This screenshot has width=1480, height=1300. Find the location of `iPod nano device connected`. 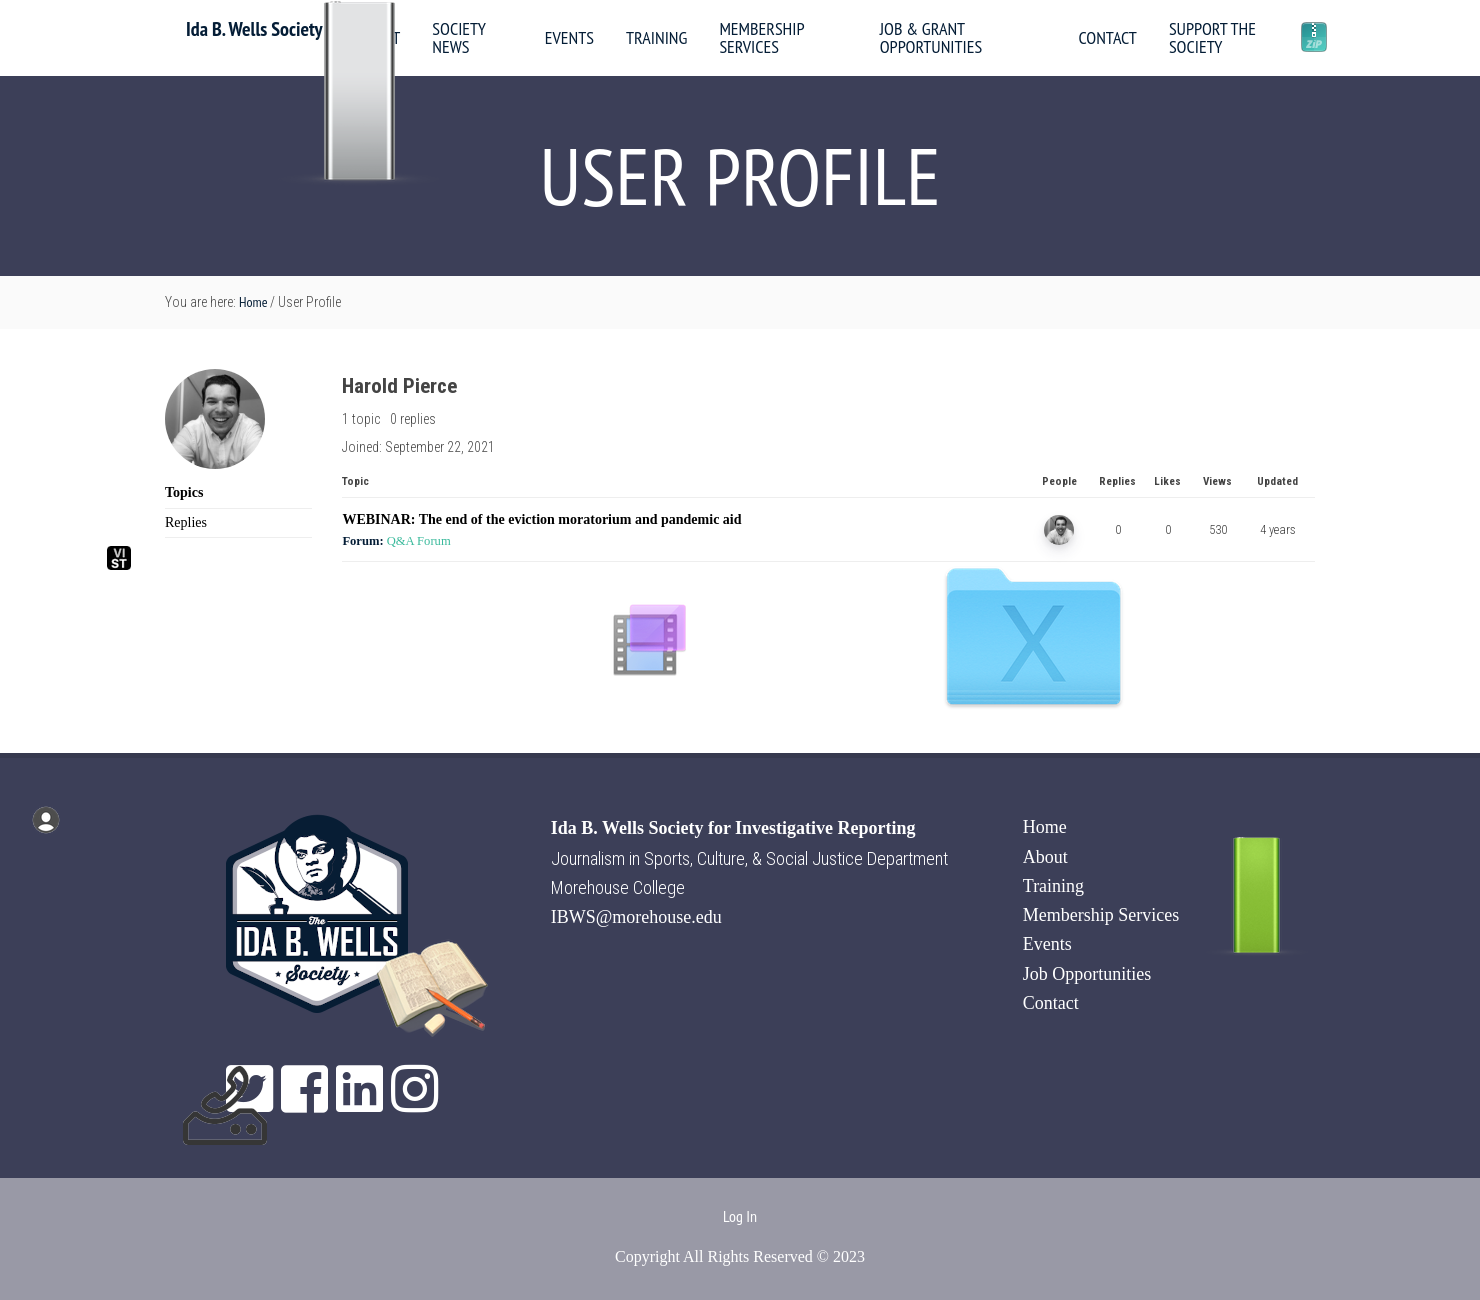

iPod nano device connected is located at coordinates (1256, 897).